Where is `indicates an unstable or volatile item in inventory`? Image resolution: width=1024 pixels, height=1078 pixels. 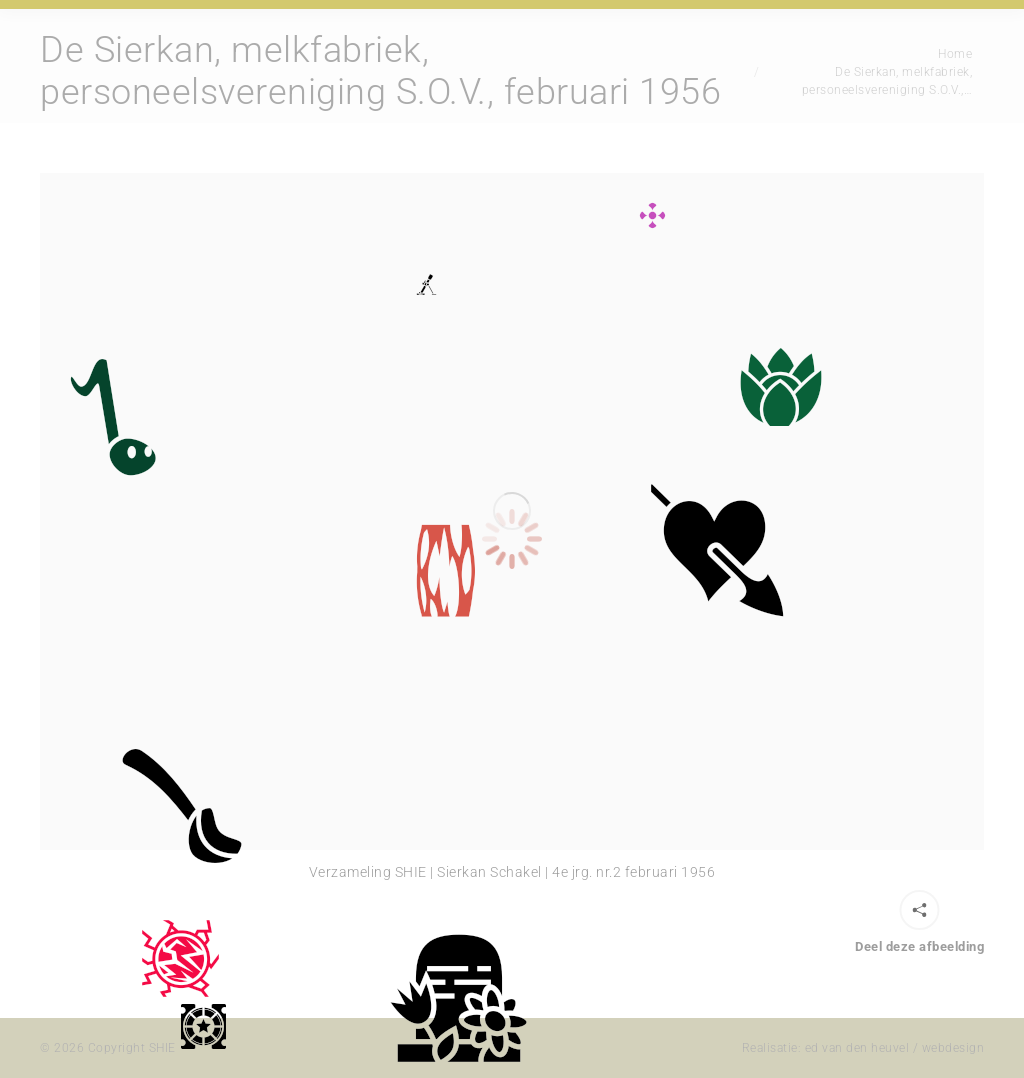 indicates an unstable or volatile item in inventory is located at coordinates (180, 958).